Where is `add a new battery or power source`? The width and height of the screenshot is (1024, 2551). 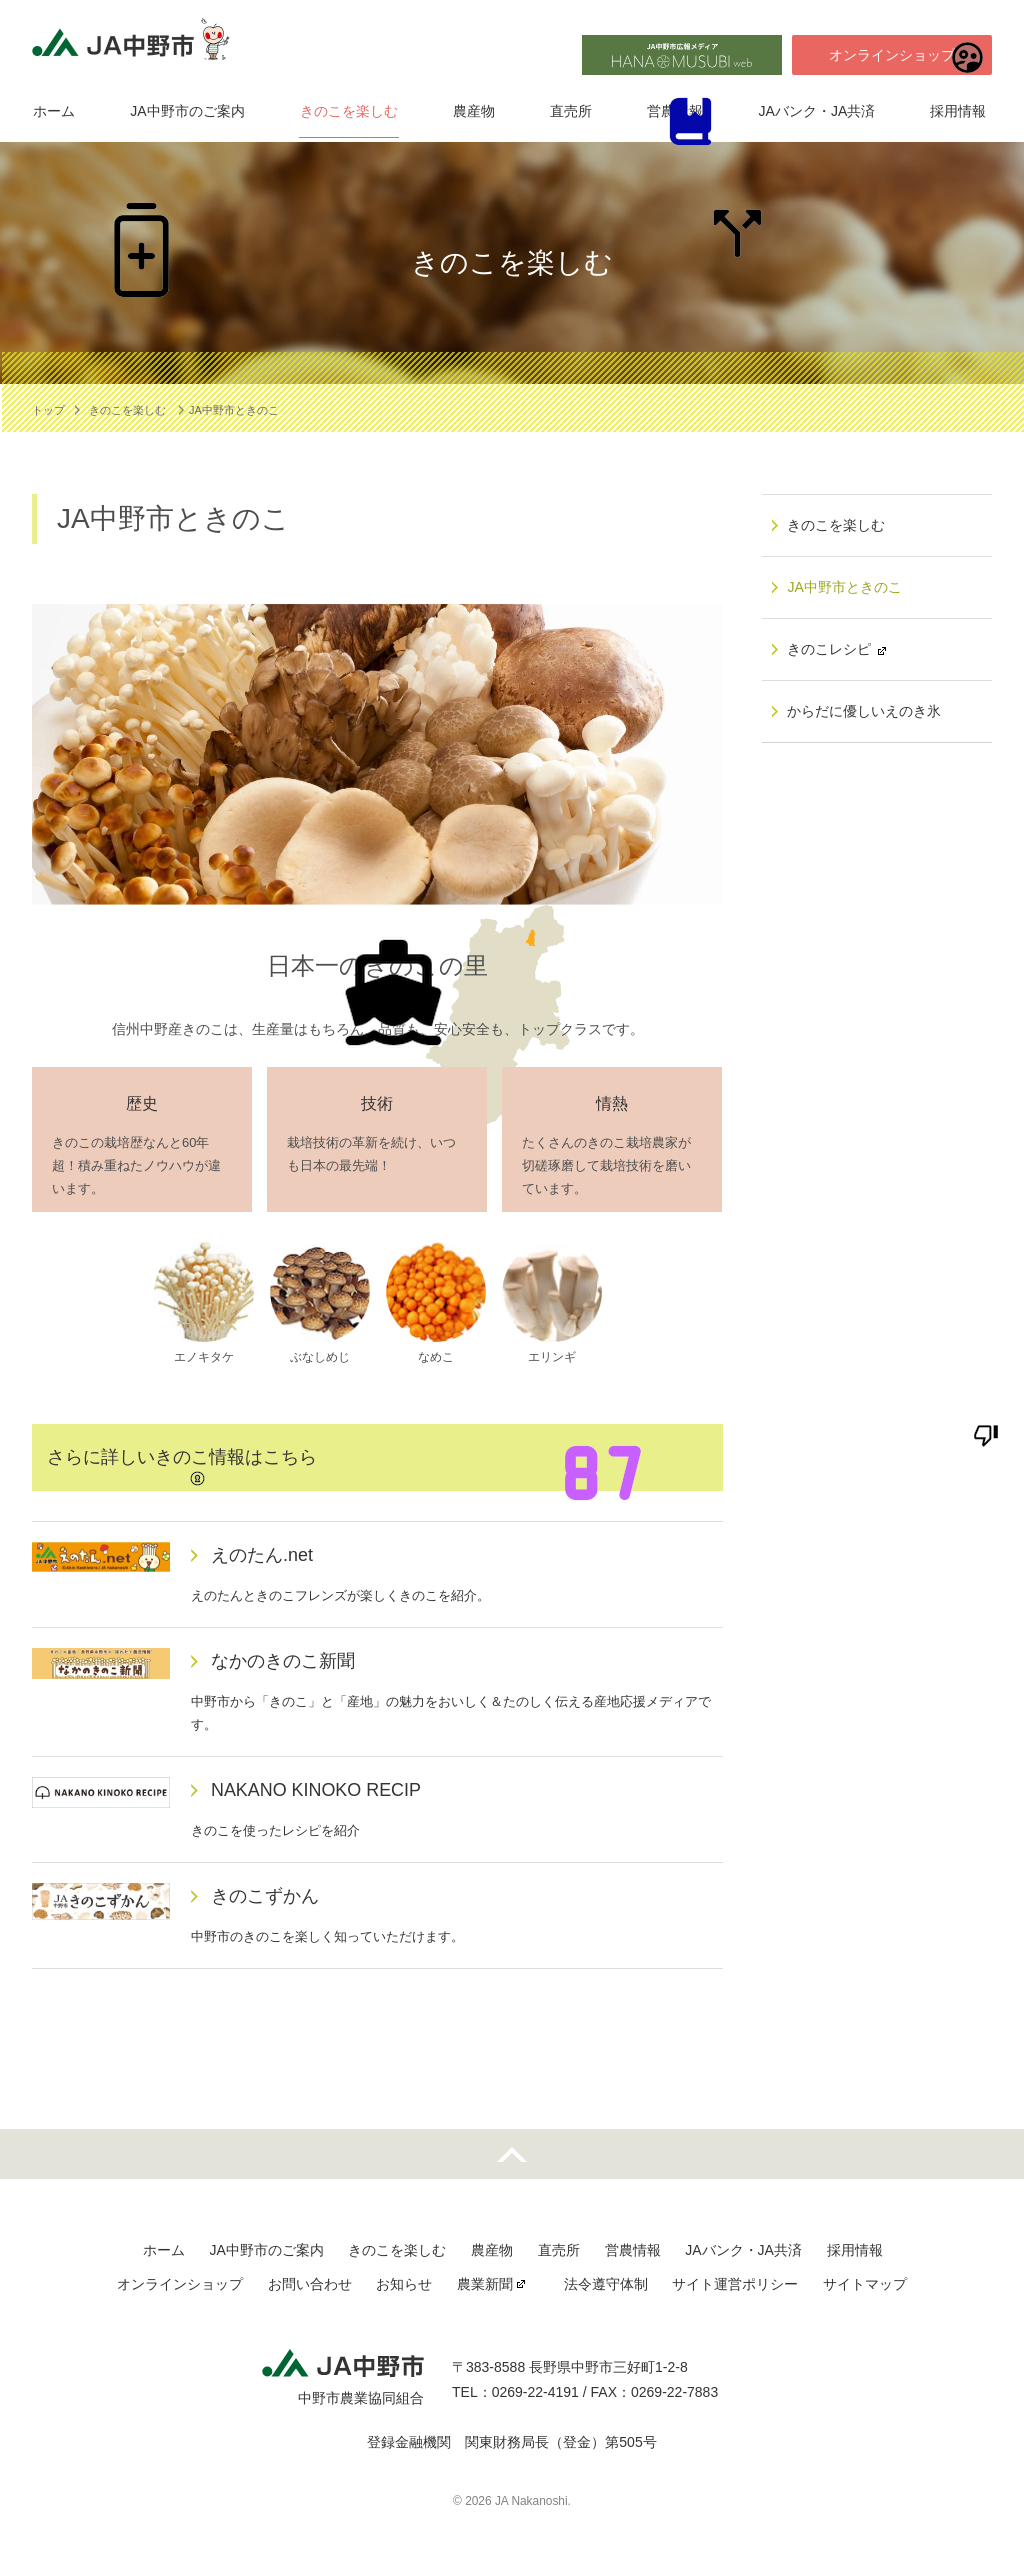
add a new battery or power source is located at coordinates (141, 251).